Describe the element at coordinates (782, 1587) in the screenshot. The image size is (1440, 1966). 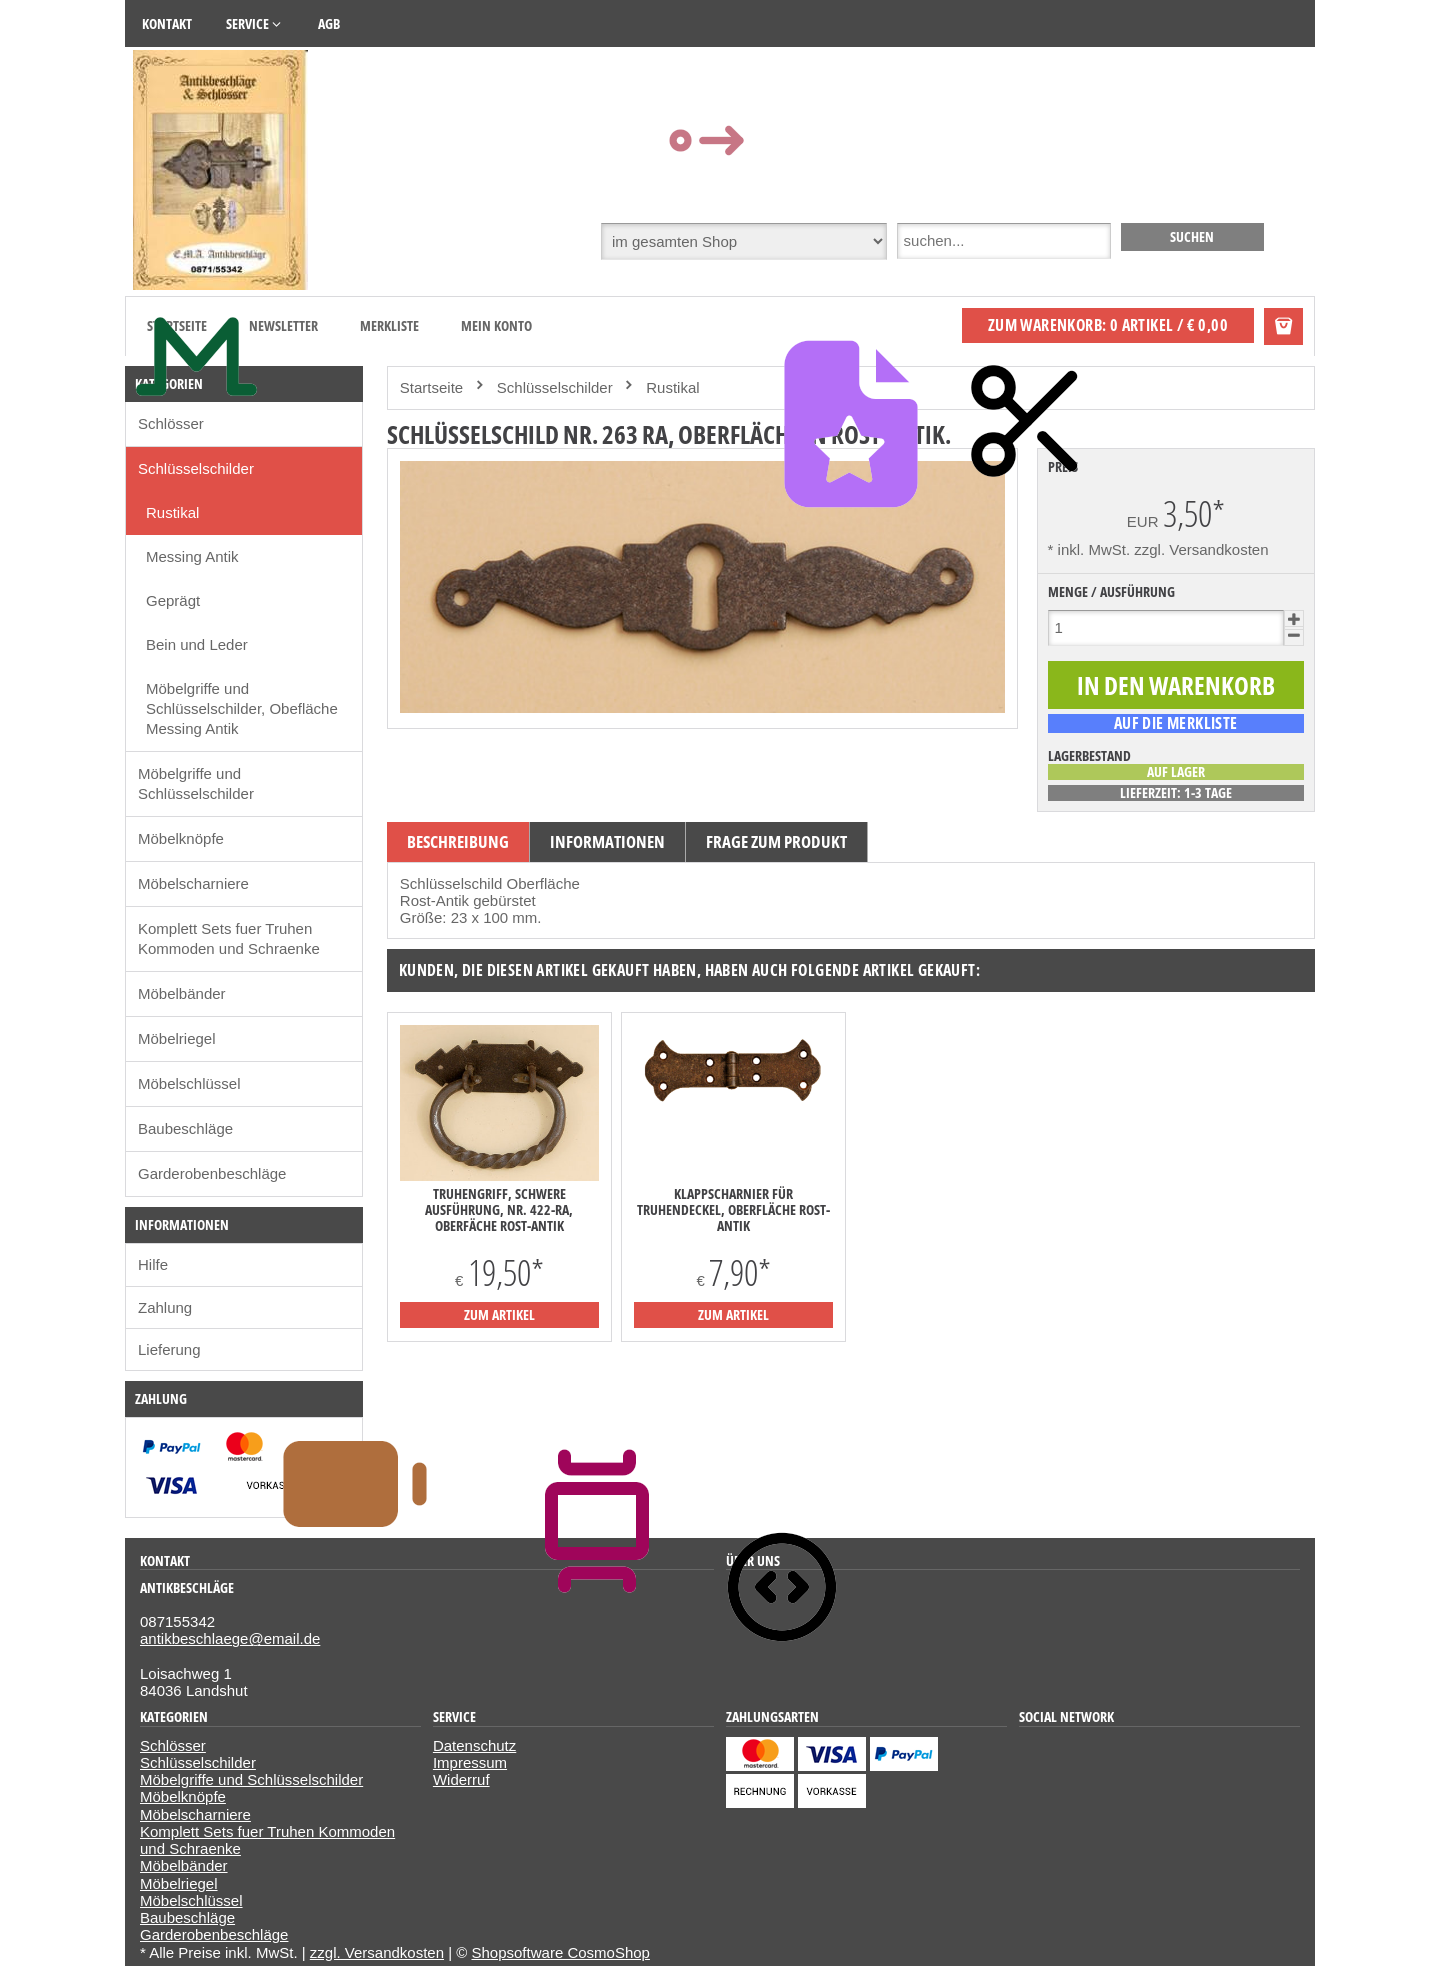
I see `access code editor or developer tools` at that location.